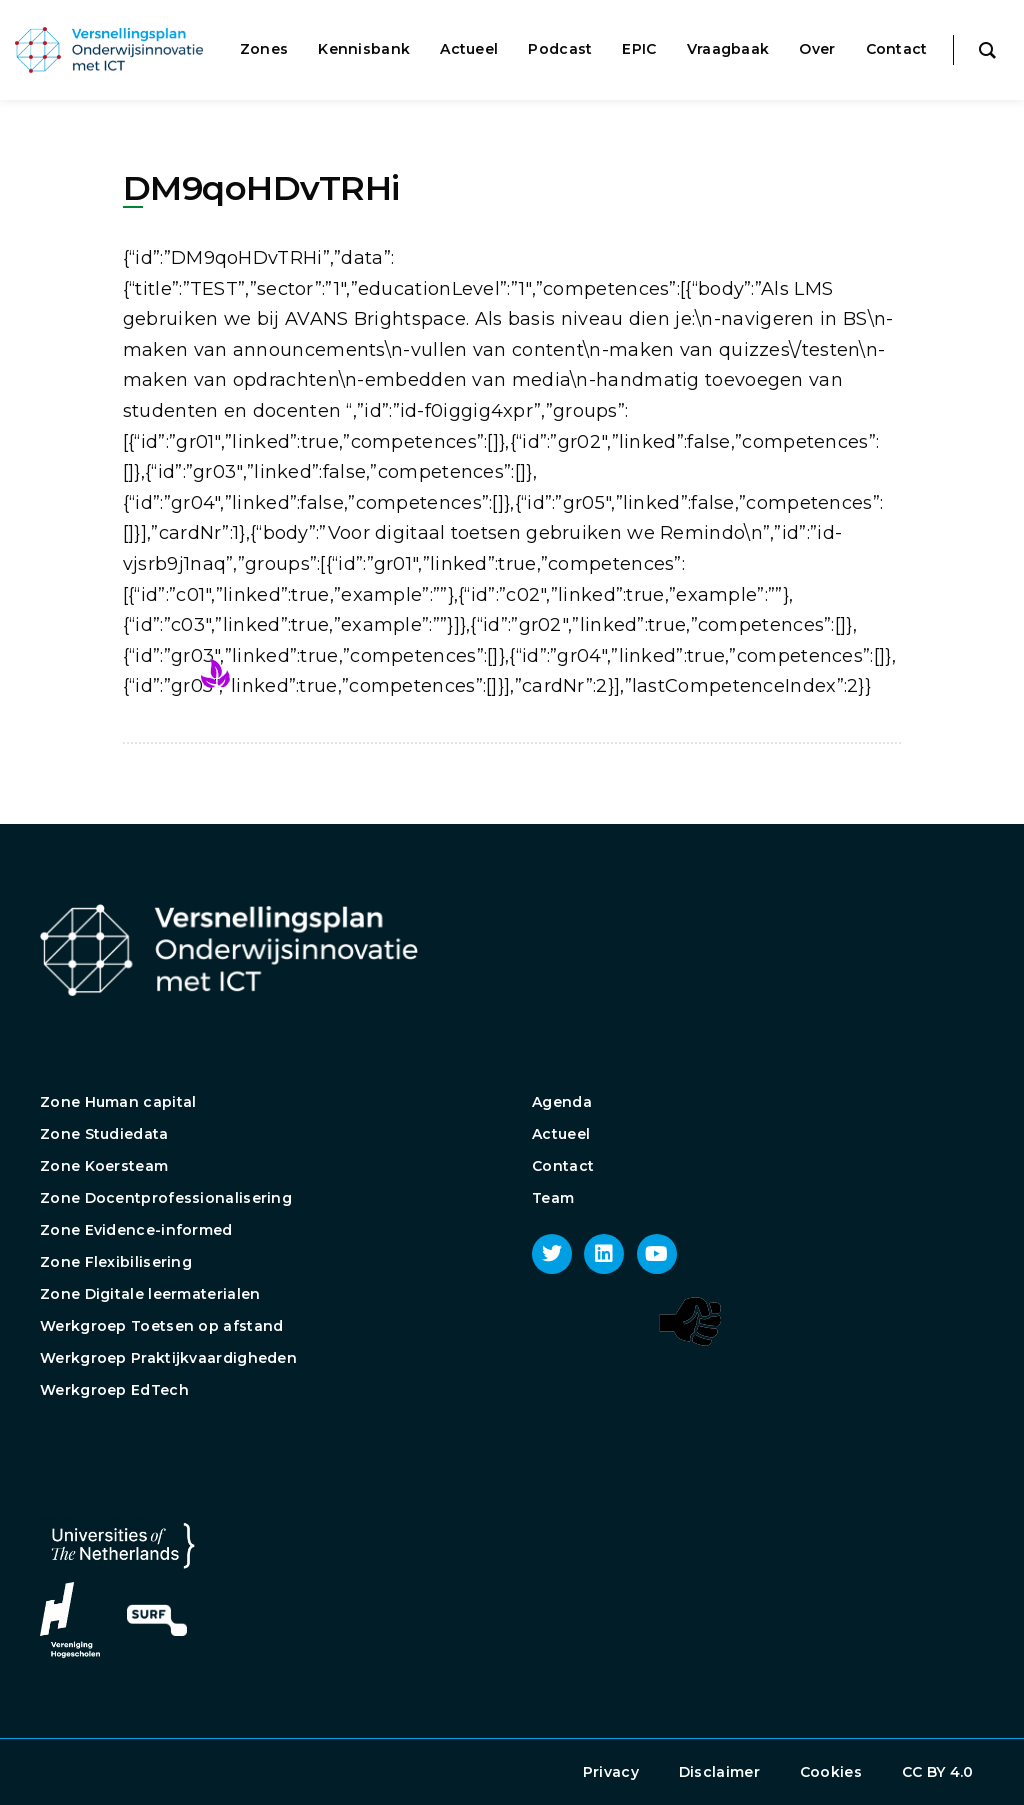 Image resolution: width=1024 pixels, height=1805 pixels. I want to click on indicates eco-friendly or organic option, so click(215, 673).